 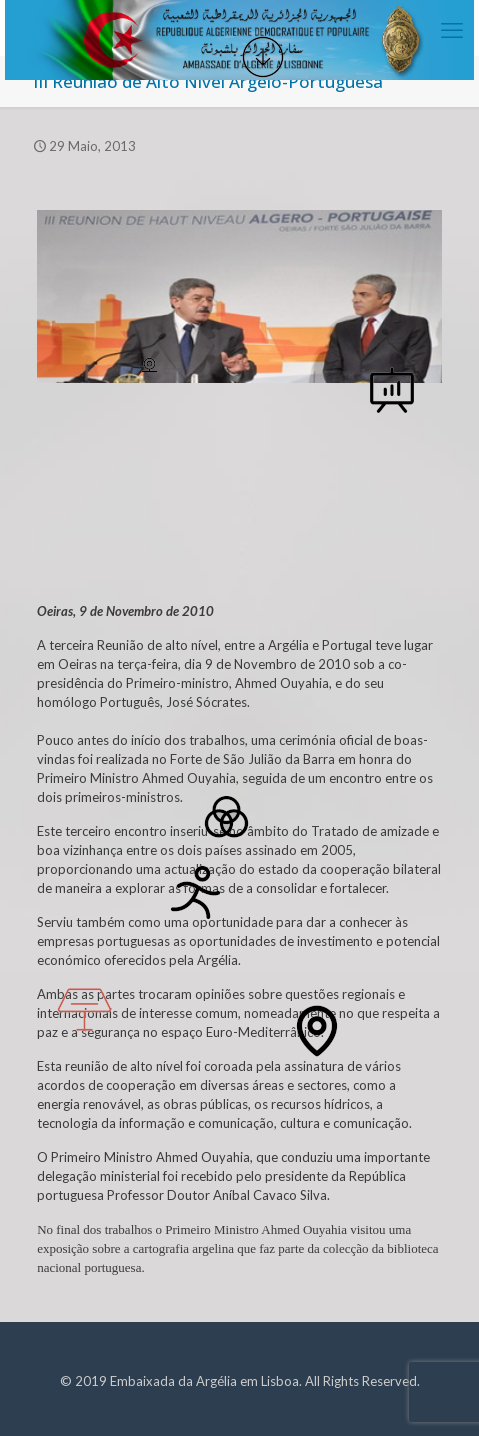 I want to click on access webcam or camera settings, so click(x=149, y=365).